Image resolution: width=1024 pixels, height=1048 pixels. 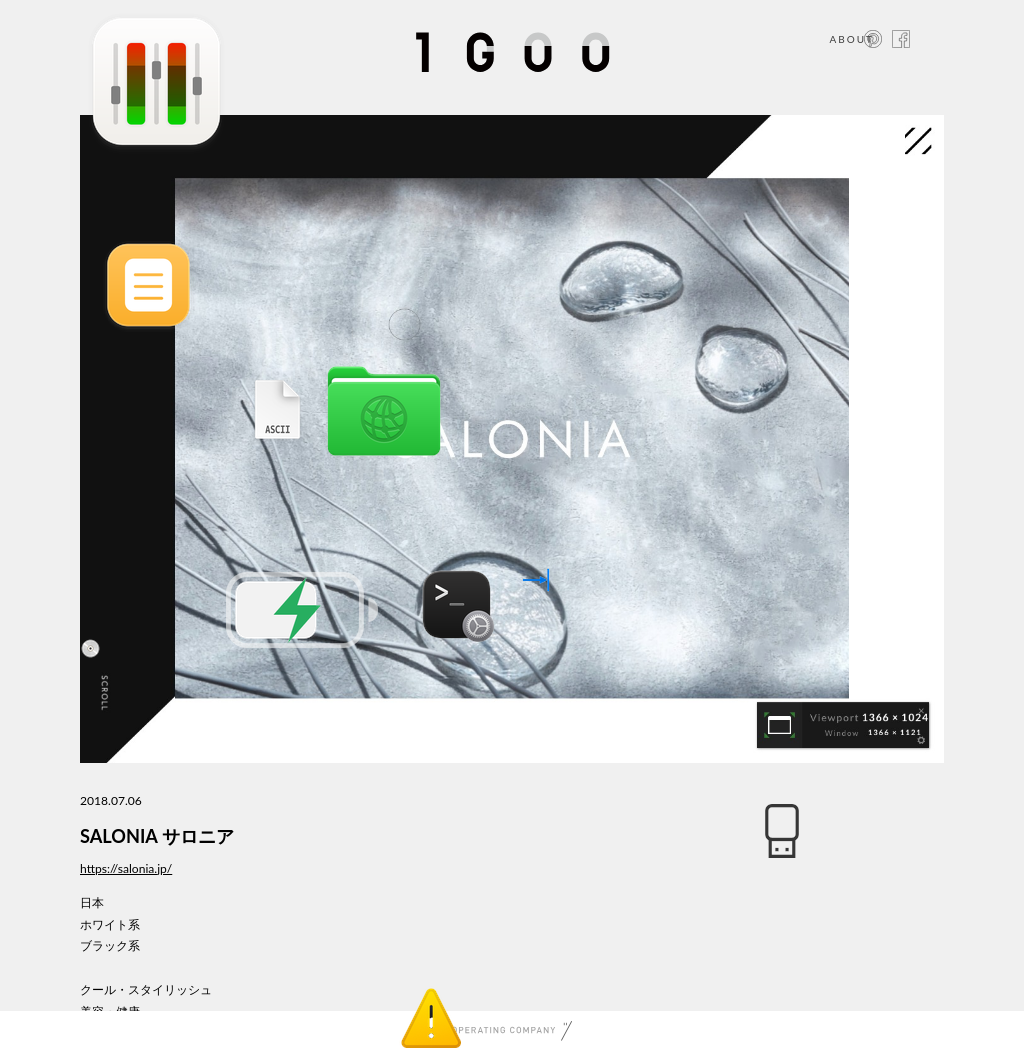 What do you see at coordinates (398, 985) in the screenshot?
I see `indicates a warning or alert status` at bounding box center [398, 985].